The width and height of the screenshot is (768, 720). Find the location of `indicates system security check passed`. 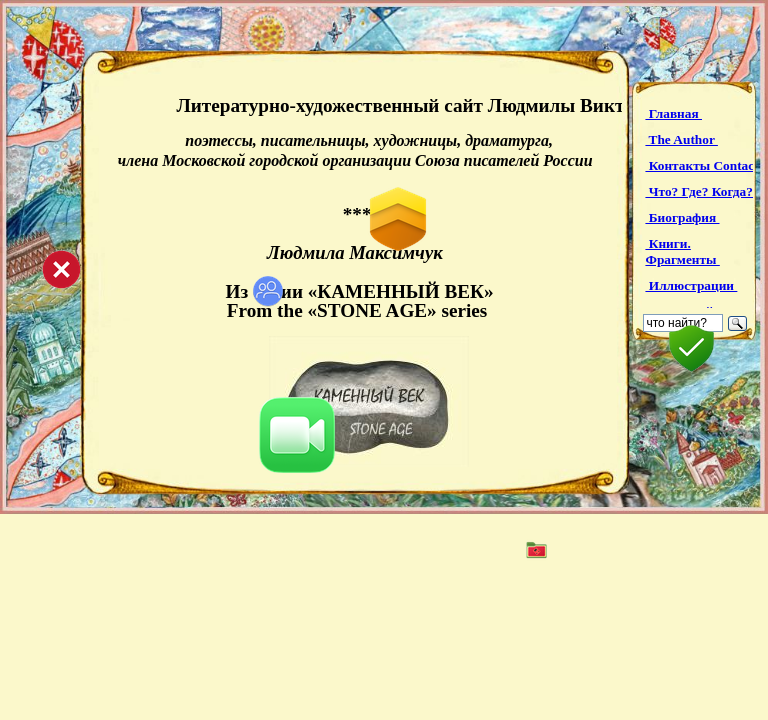

indicates system security check passed is located at coordinates (691, 348).